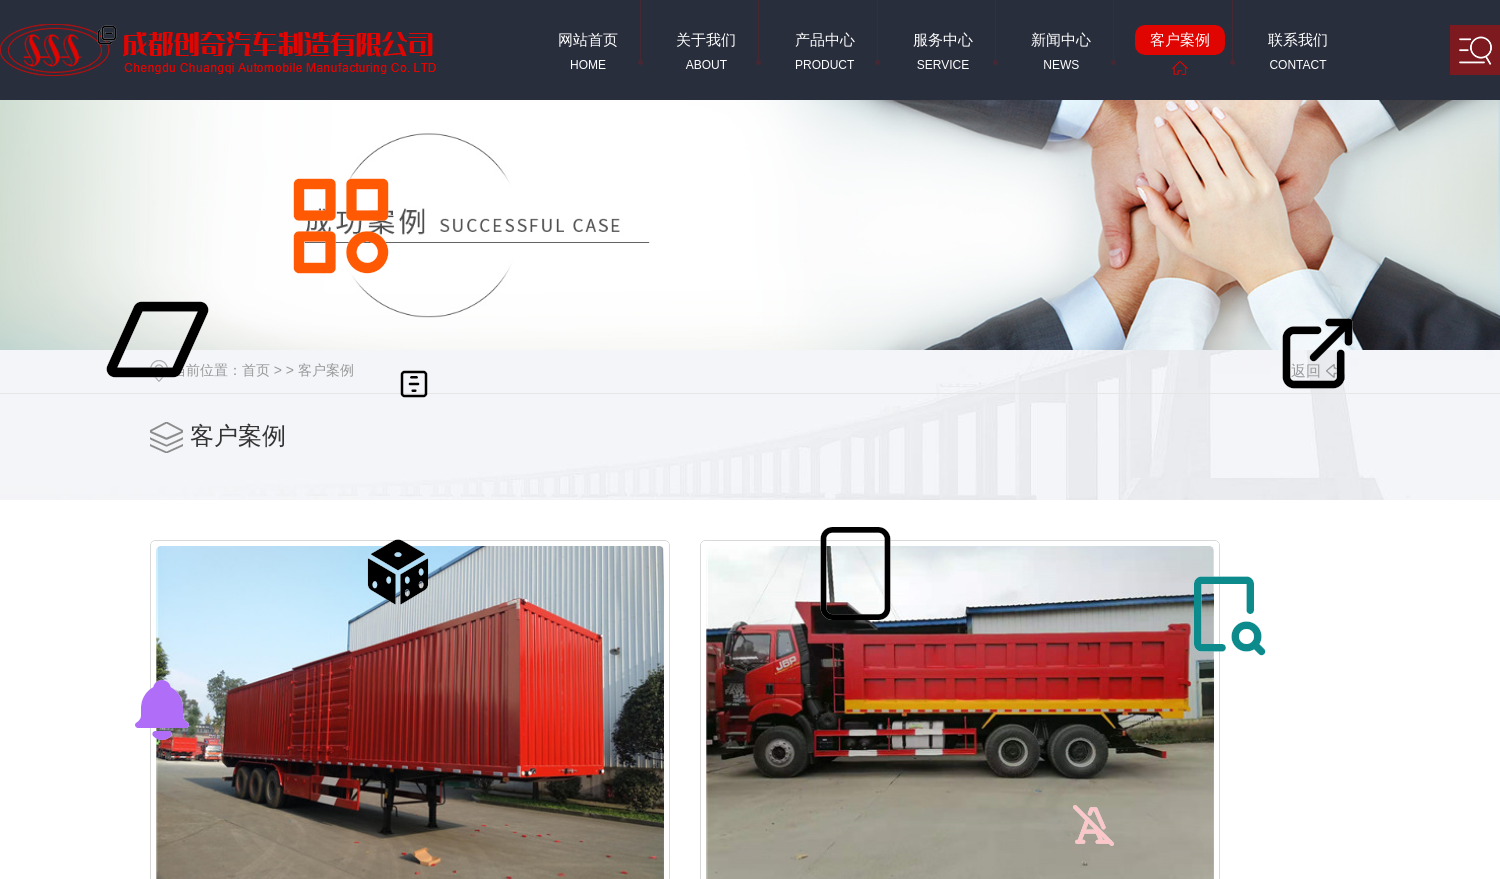 The image size is (1500, 879). What do you see at coordinates (855, 573) in the screenshot?
I see `switch to tablet view` at bounding box center [855, 573].